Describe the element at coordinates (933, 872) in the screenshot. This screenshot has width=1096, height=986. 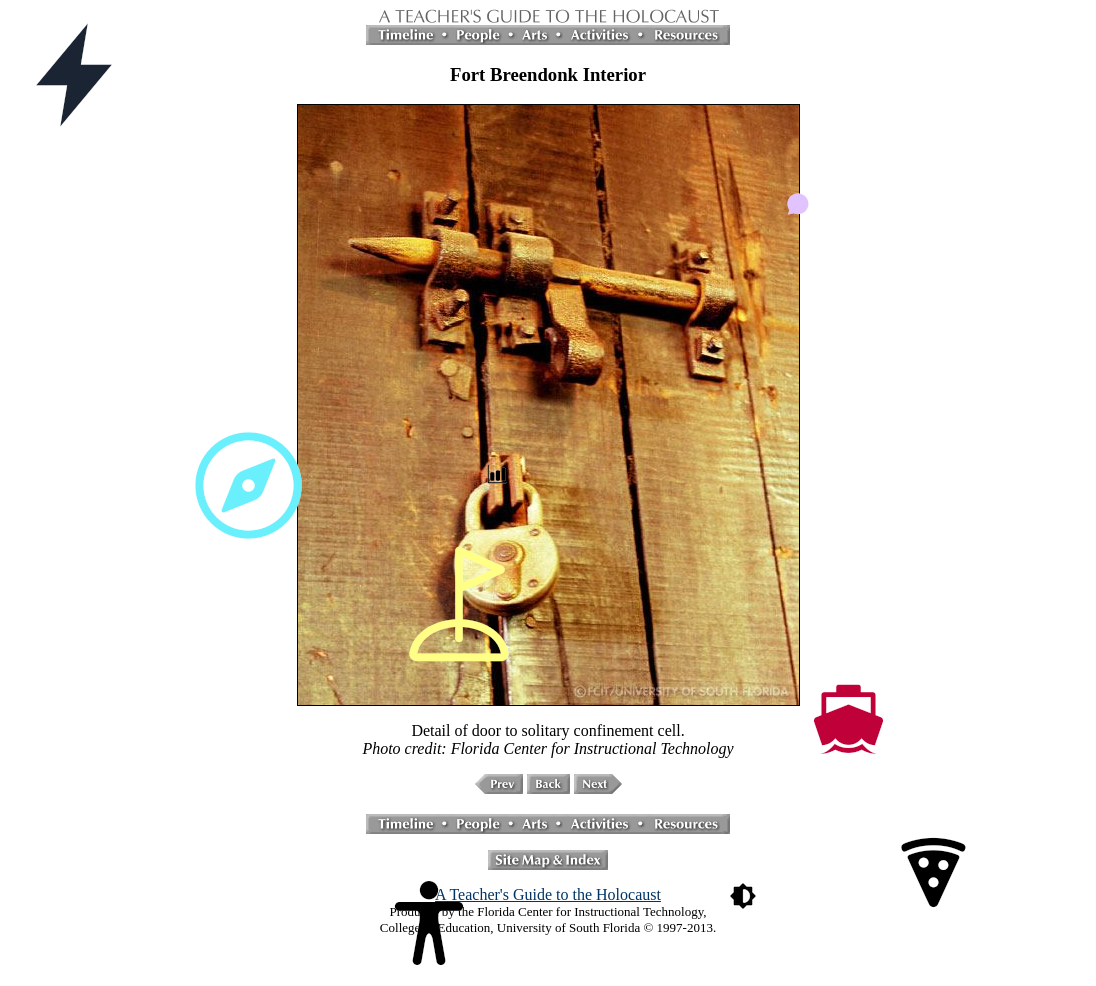
I see `browse food delivery options` at that location.